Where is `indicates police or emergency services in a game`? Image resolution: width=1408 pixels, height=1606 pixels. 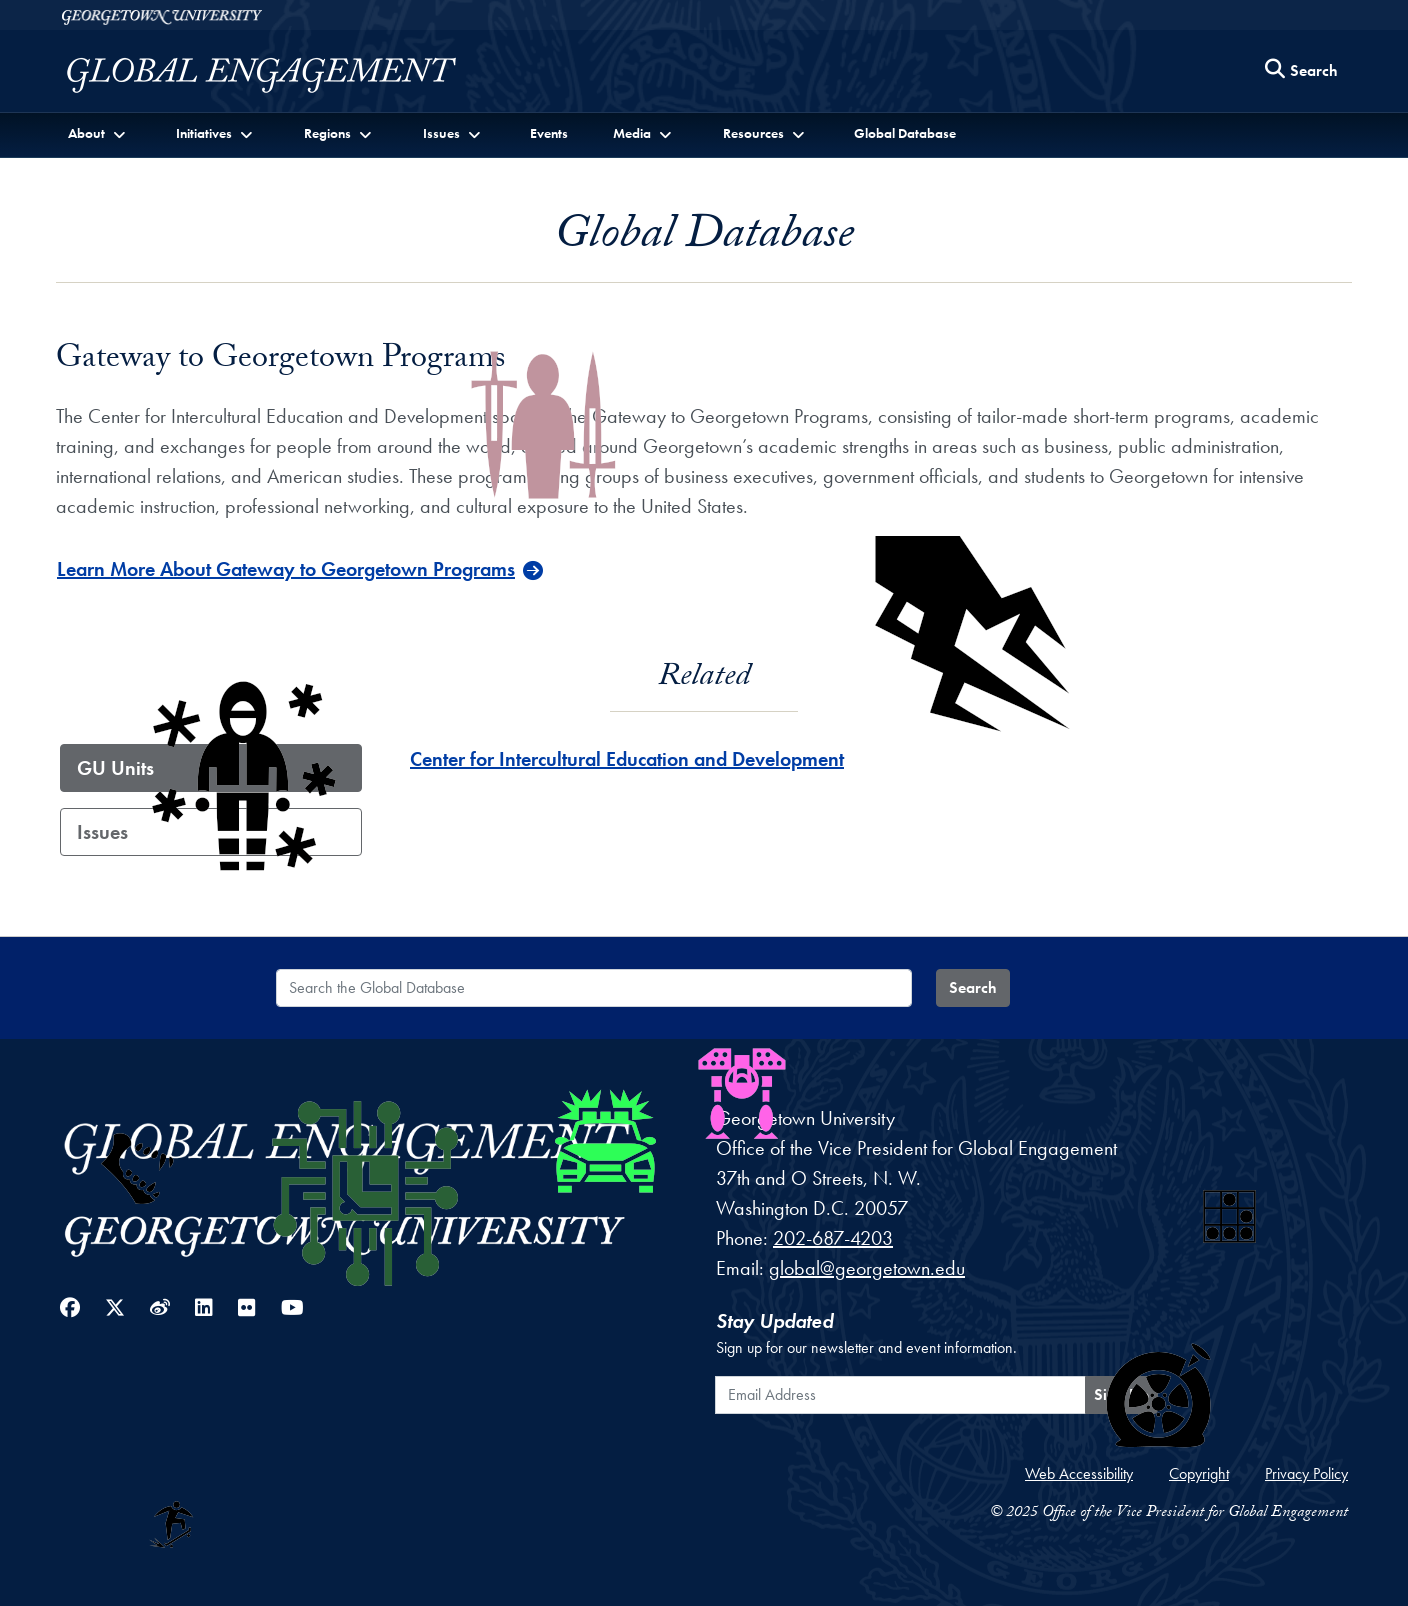
indicates police or emergency services in a game is located at coordinates (605, 1141).